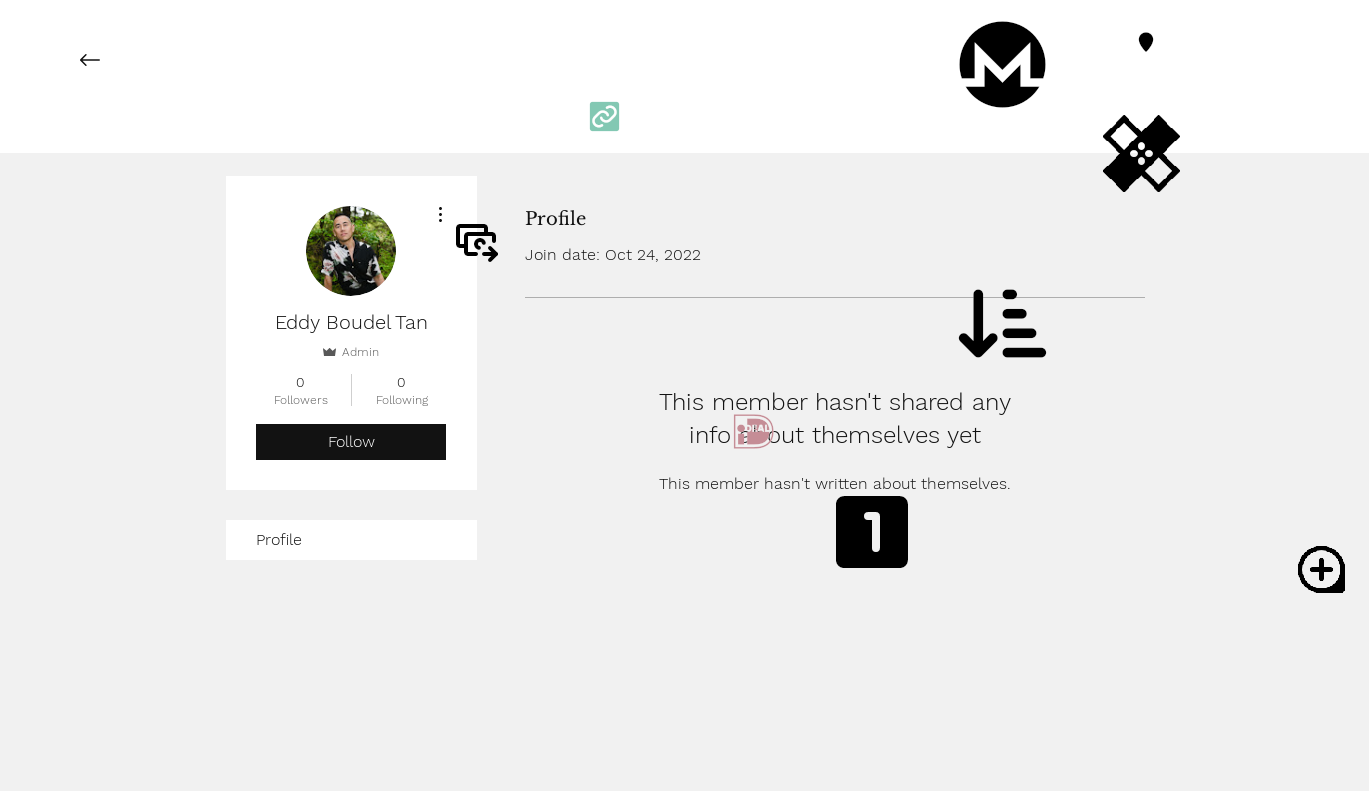 The width and height of the screenshot is (1369, 796). I want to click on sort items from smallest to largest, so click(1002, 323).